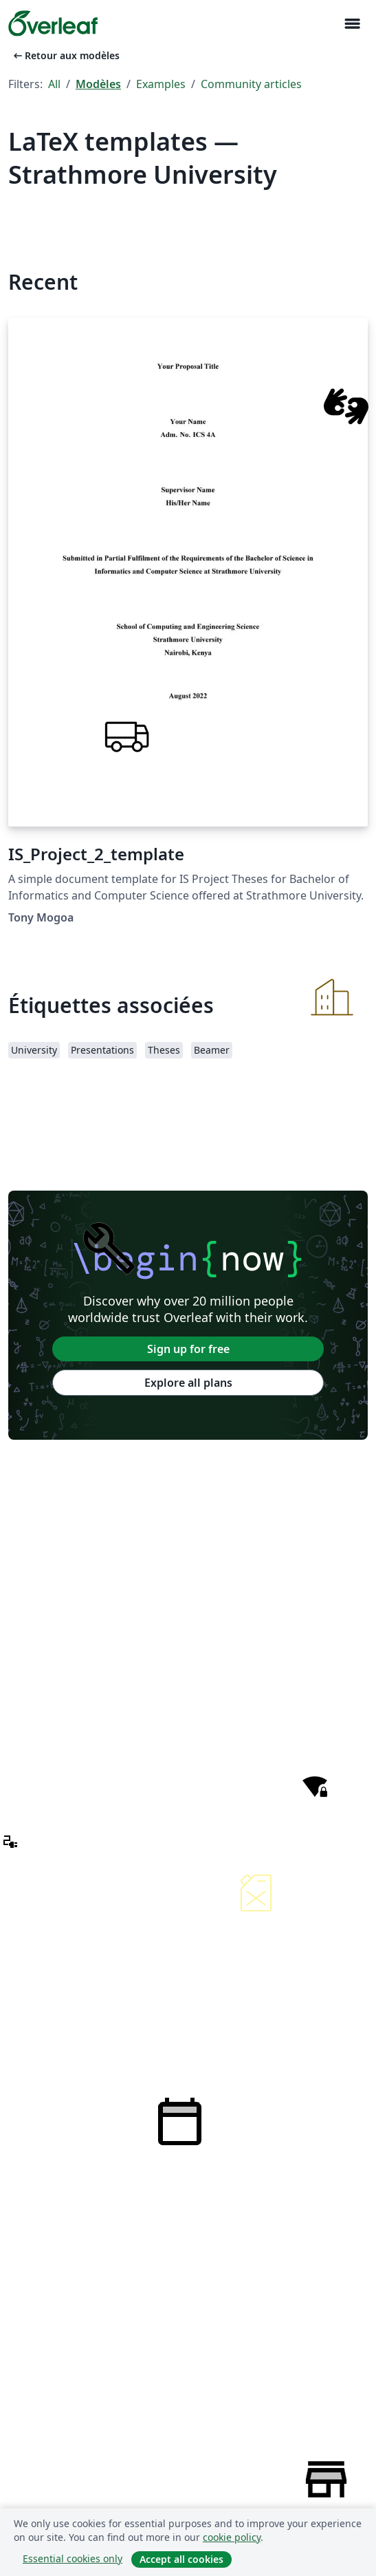  Describe the element at coordinates (332, 999) in the screenshot. I see `view nearby buildings or properties` at that location.